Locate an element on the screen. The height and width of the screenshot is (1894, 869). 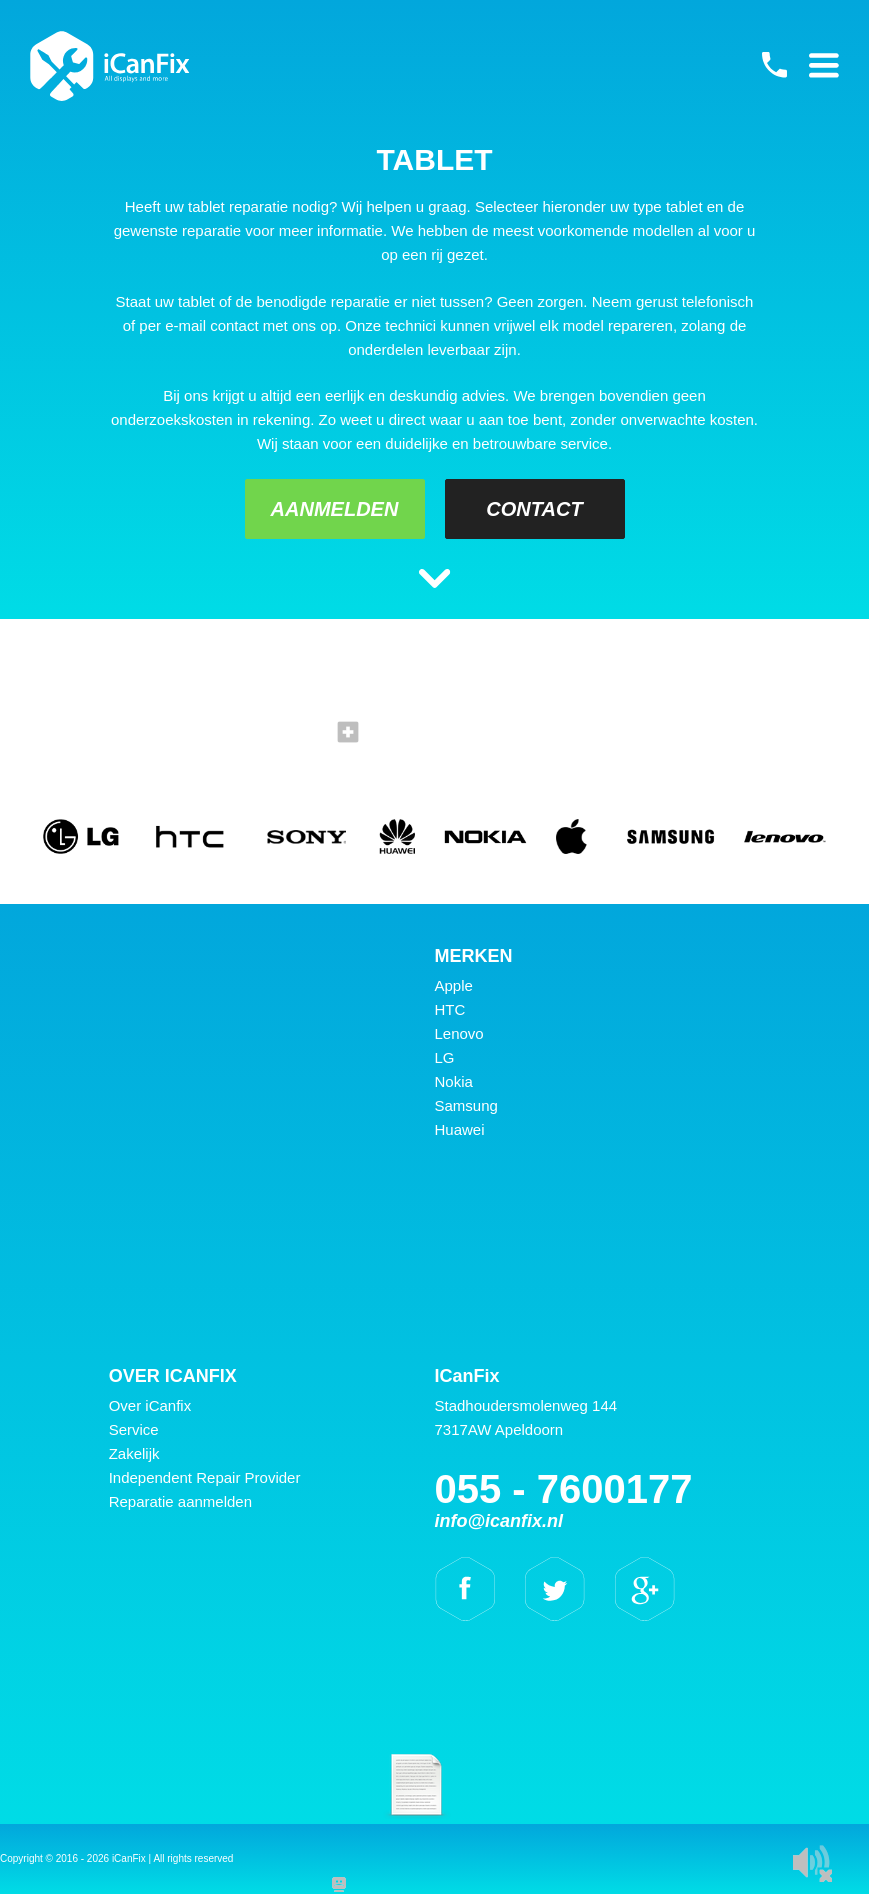
a plain text file or document is located at coordinates (417, 1784).